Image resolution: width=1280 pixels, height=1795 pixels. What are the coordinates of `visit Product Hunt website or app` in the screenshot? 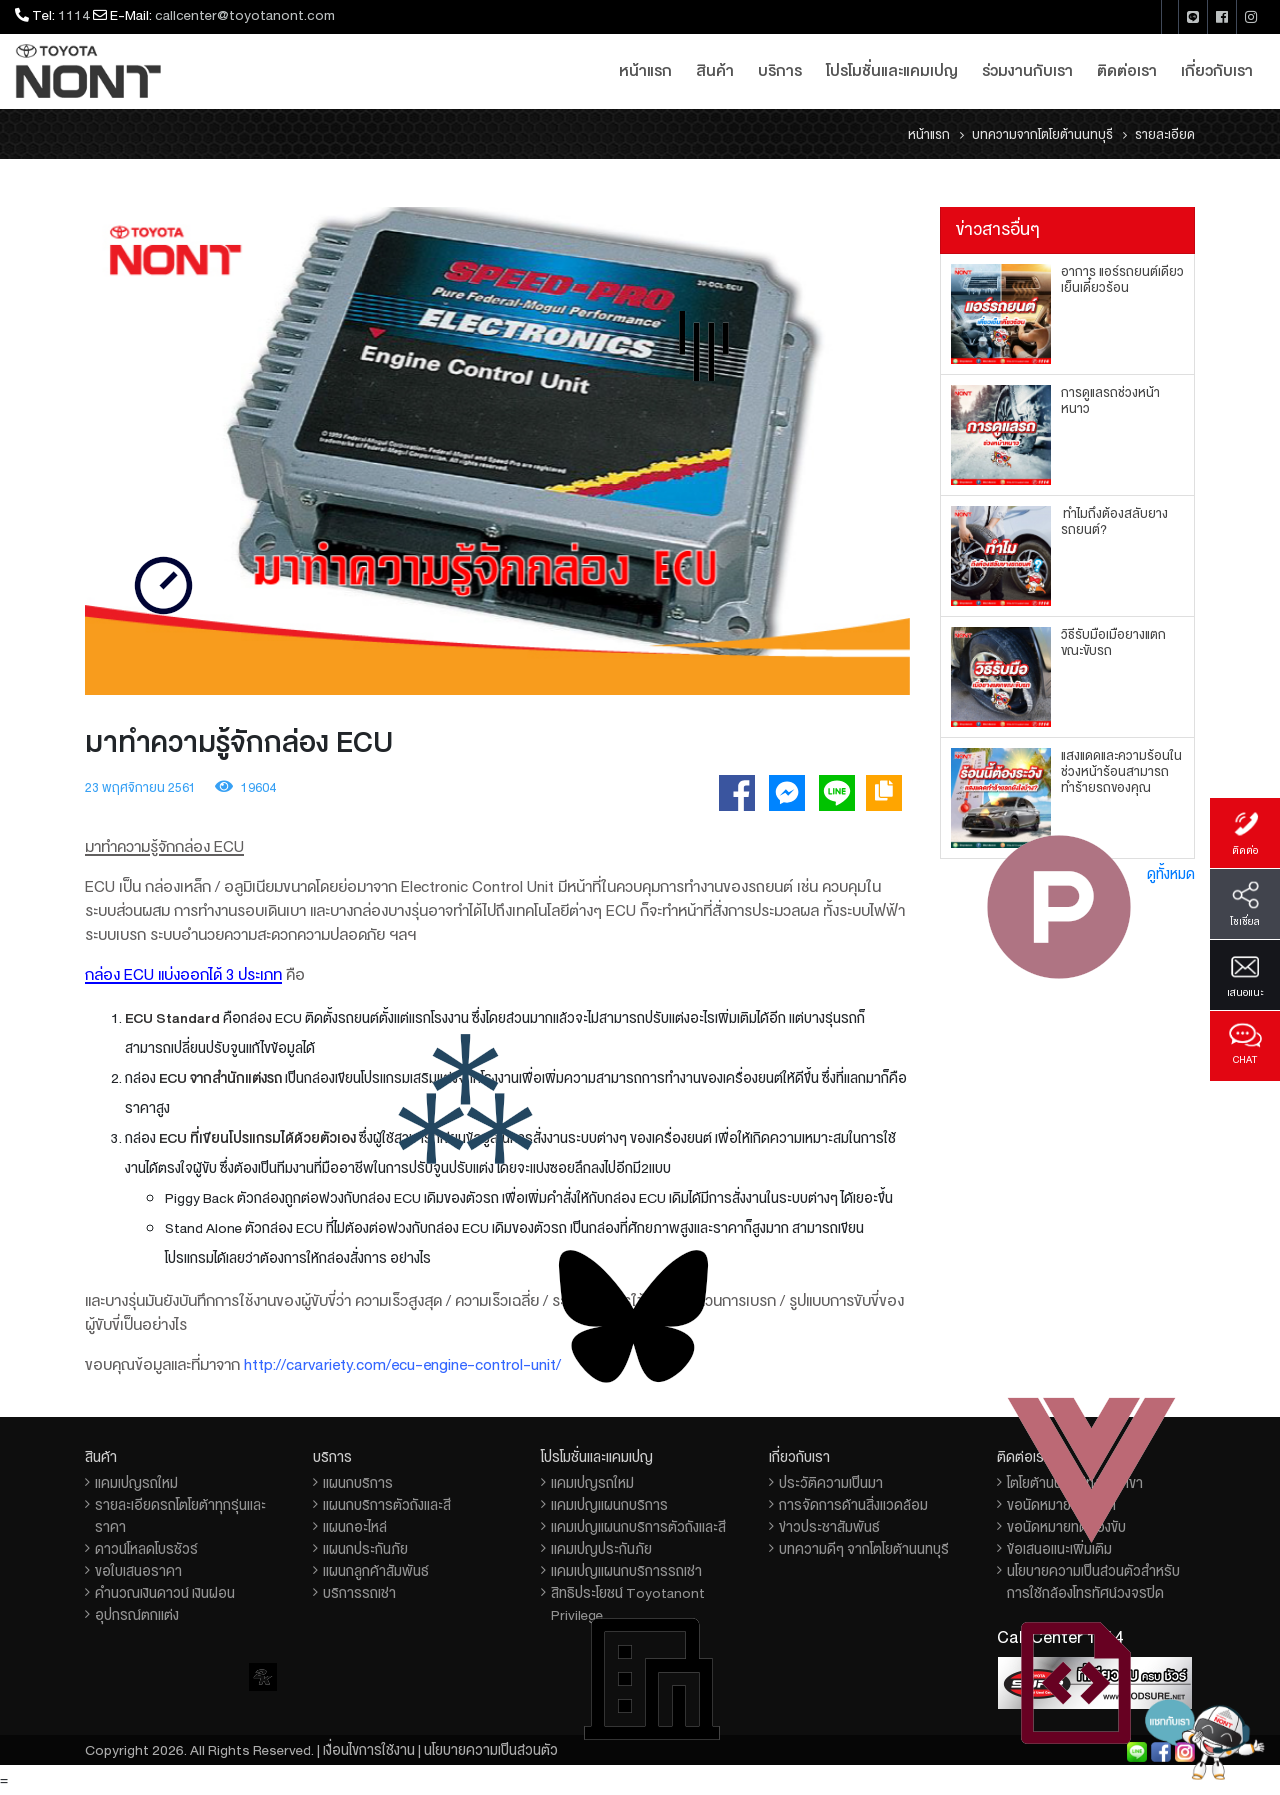 It's located at (1059, 907).